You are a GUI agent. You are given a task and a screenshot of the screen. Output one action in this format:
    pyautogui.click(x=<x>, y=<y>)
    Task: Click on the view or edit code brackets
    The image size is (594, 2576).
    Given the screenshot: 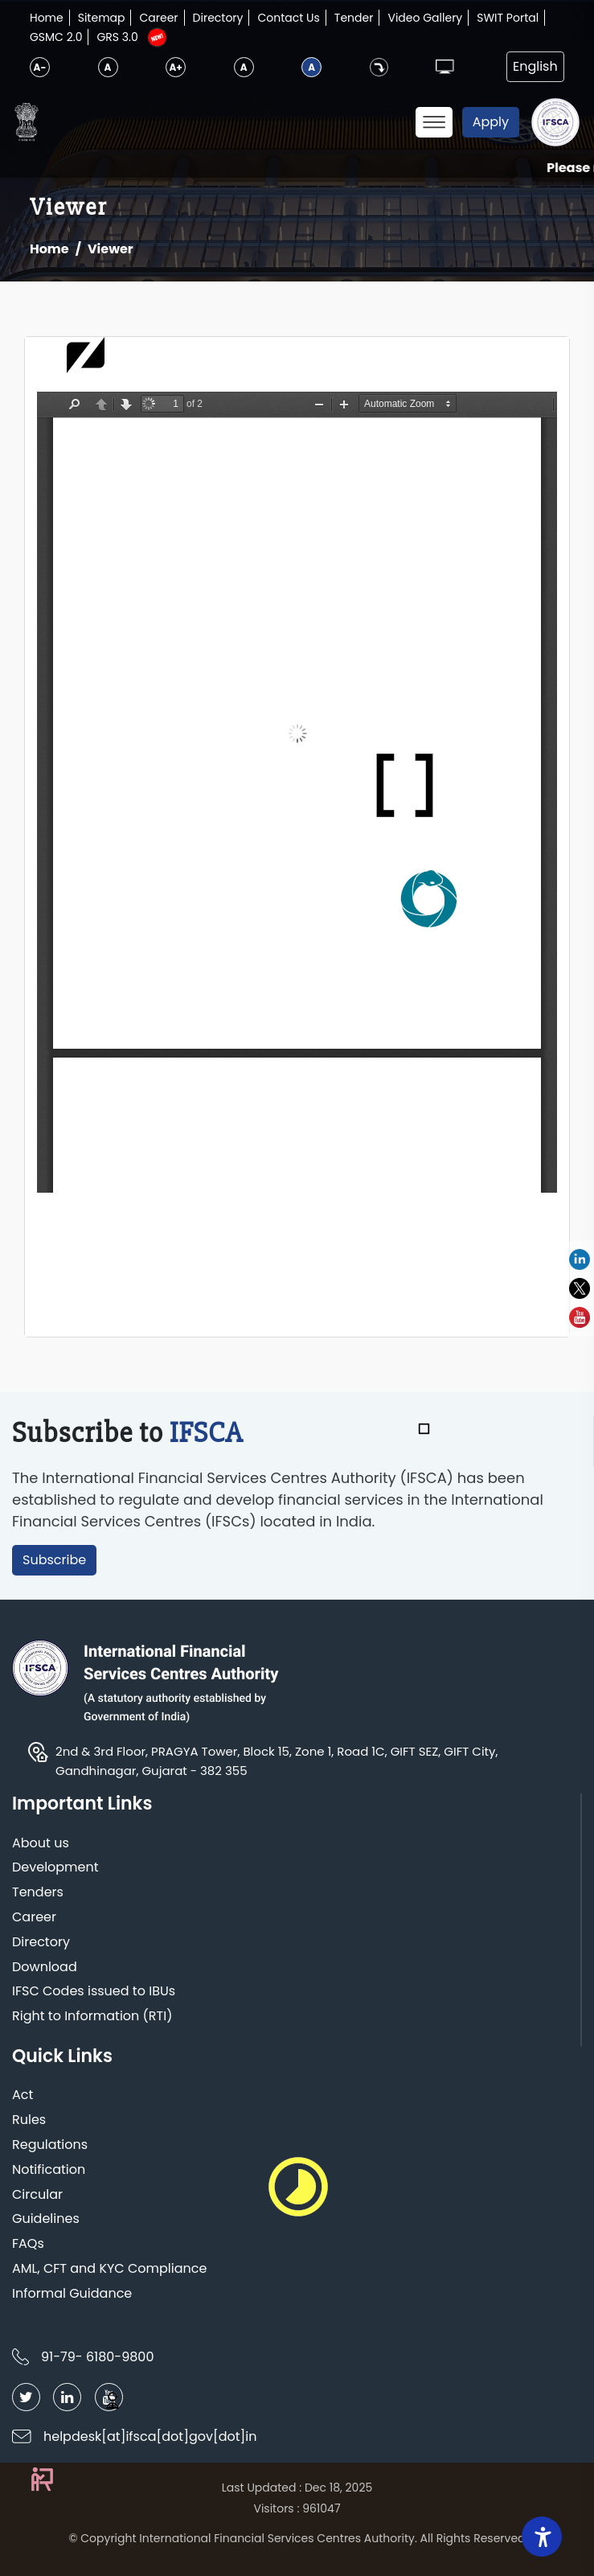 What is the action you would take?
    pyautogui.click(x=404, y=785)
    